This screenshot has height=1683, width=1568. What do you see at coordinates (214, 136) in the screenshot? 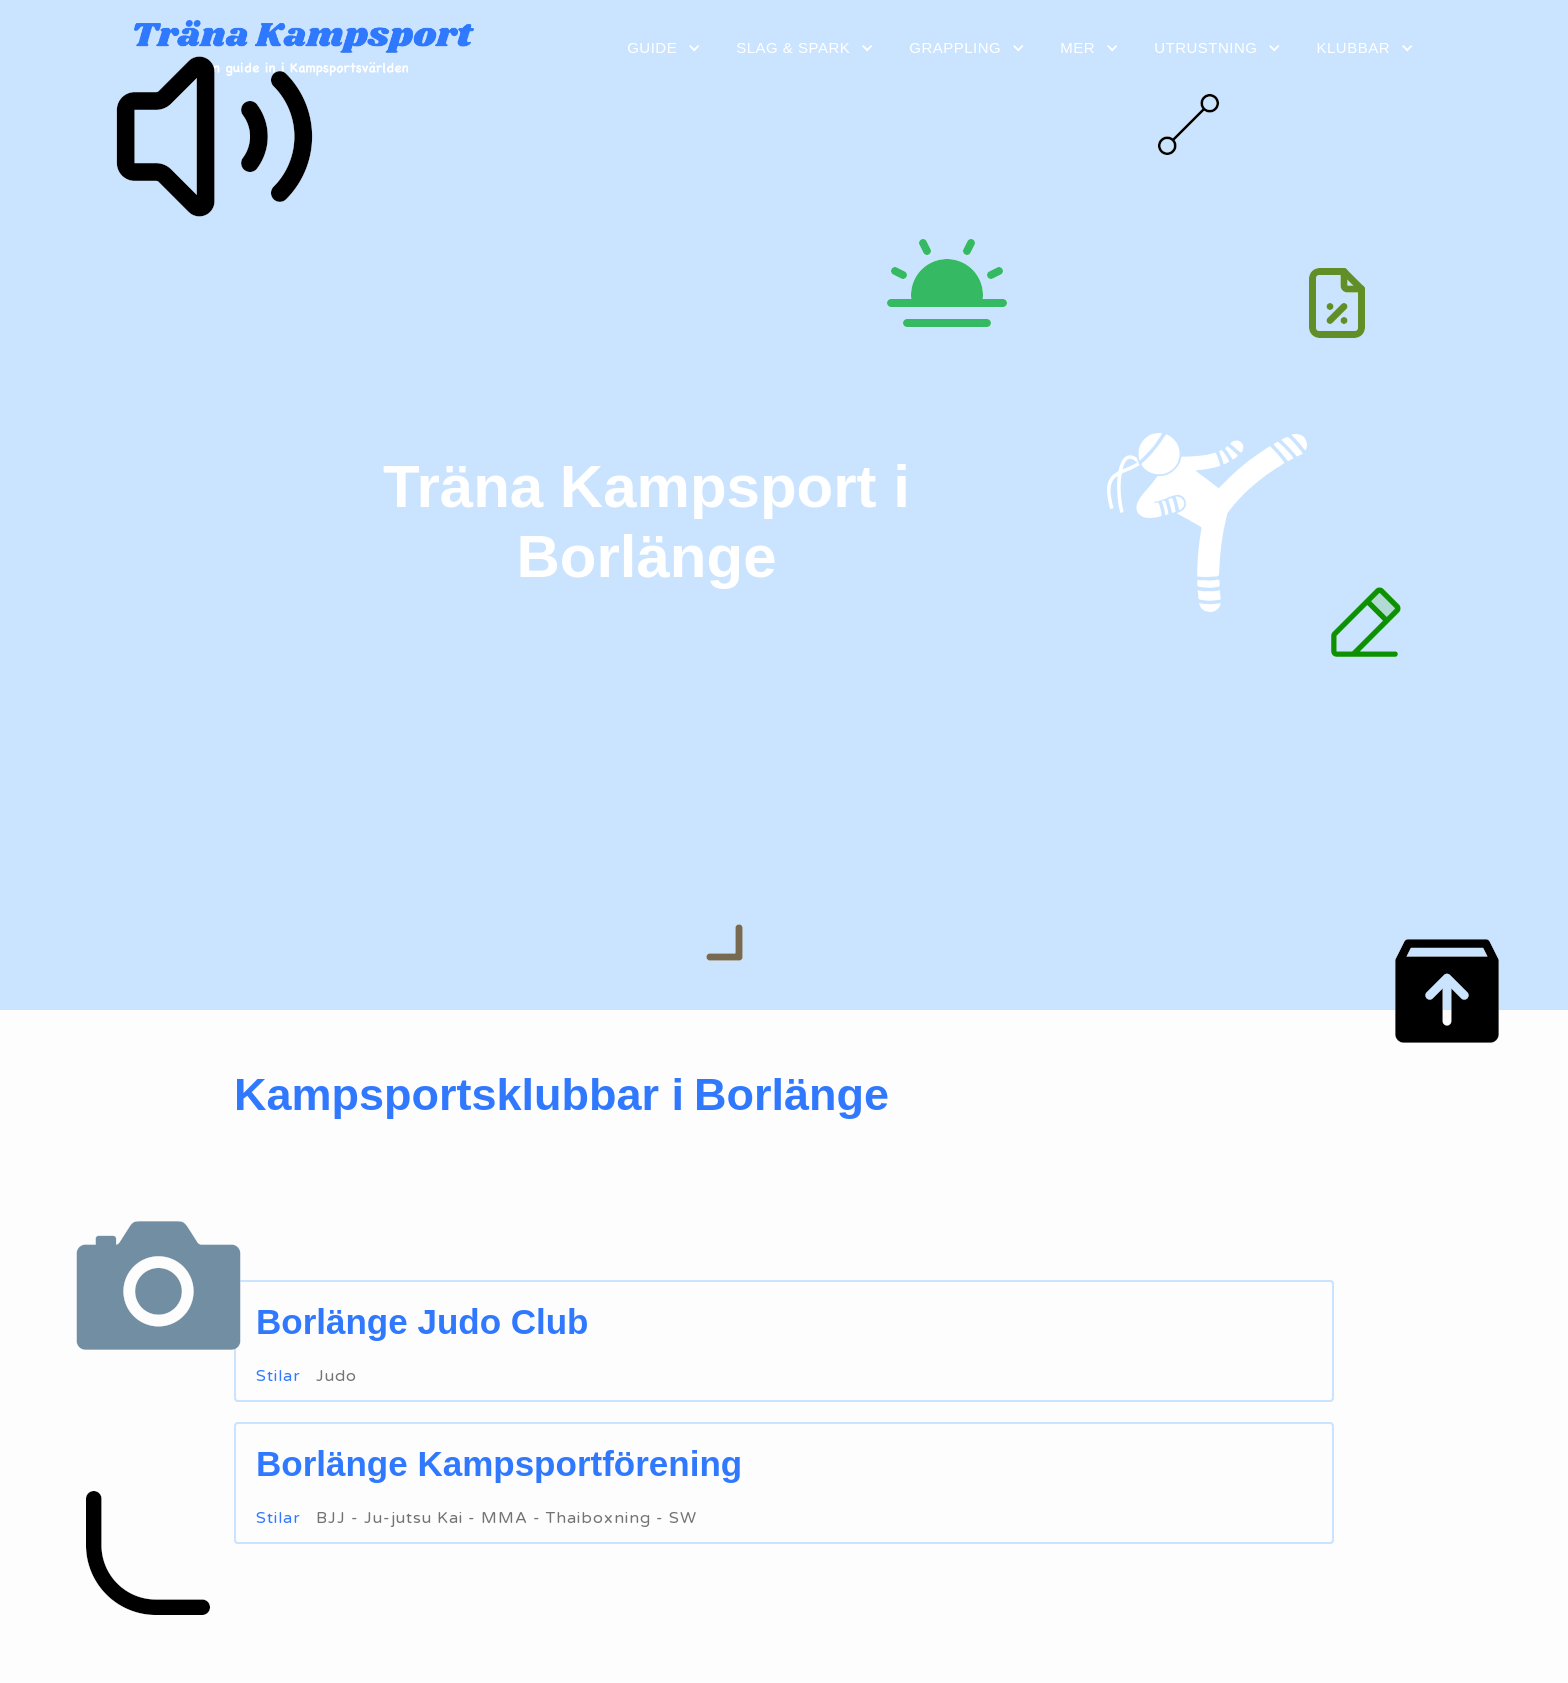
I see `adjust audio volume level` at bounding box center [214, 136].